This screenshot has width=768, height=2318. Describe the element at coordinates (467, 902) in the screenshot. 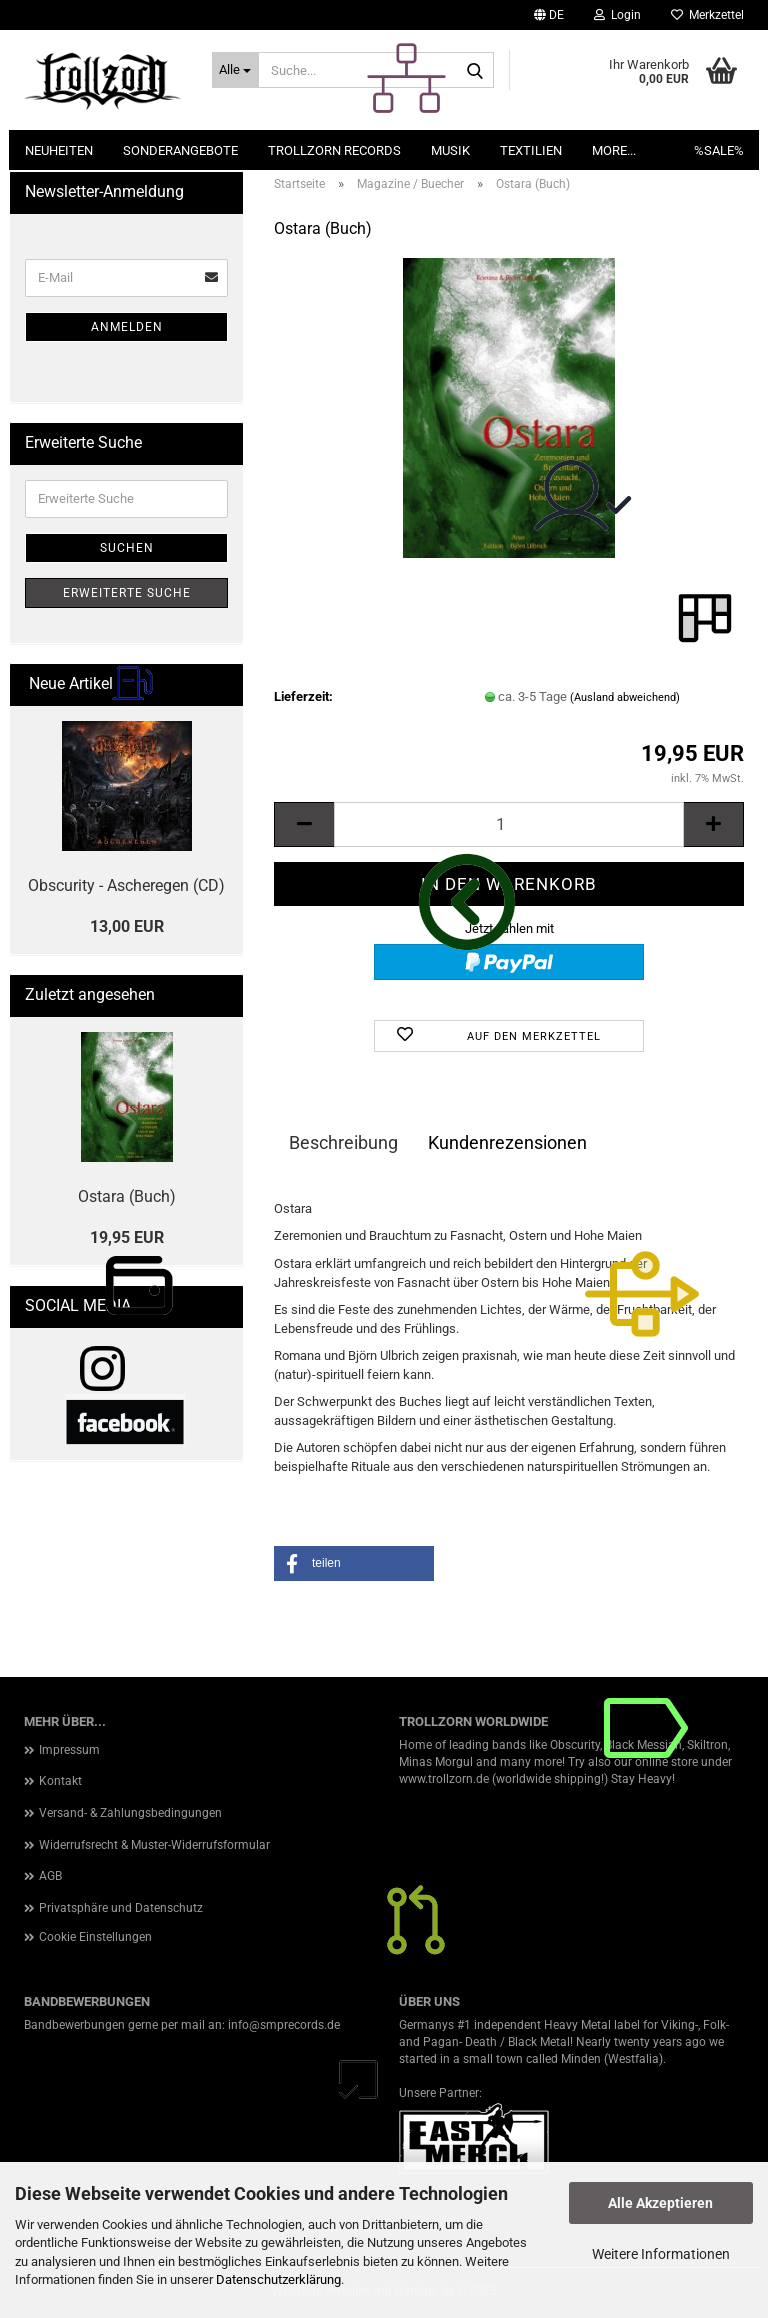

I see `go back to the previous screen` at that location.